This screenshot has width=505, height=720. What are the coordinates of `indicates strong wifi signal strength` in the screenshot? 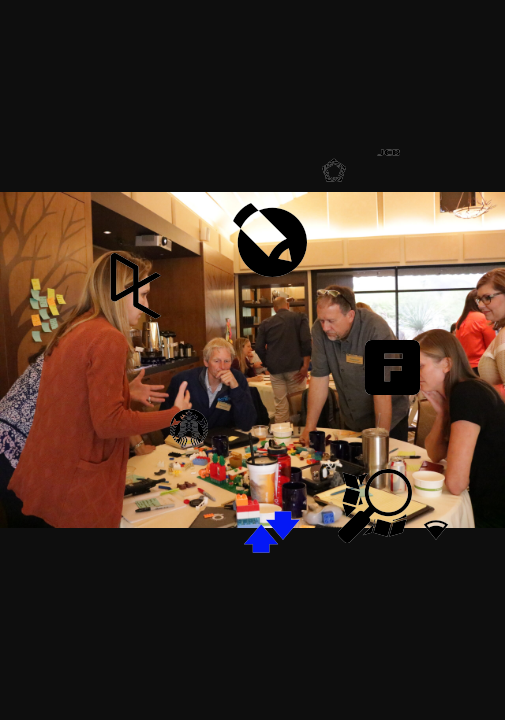 It's located at (436, 530).